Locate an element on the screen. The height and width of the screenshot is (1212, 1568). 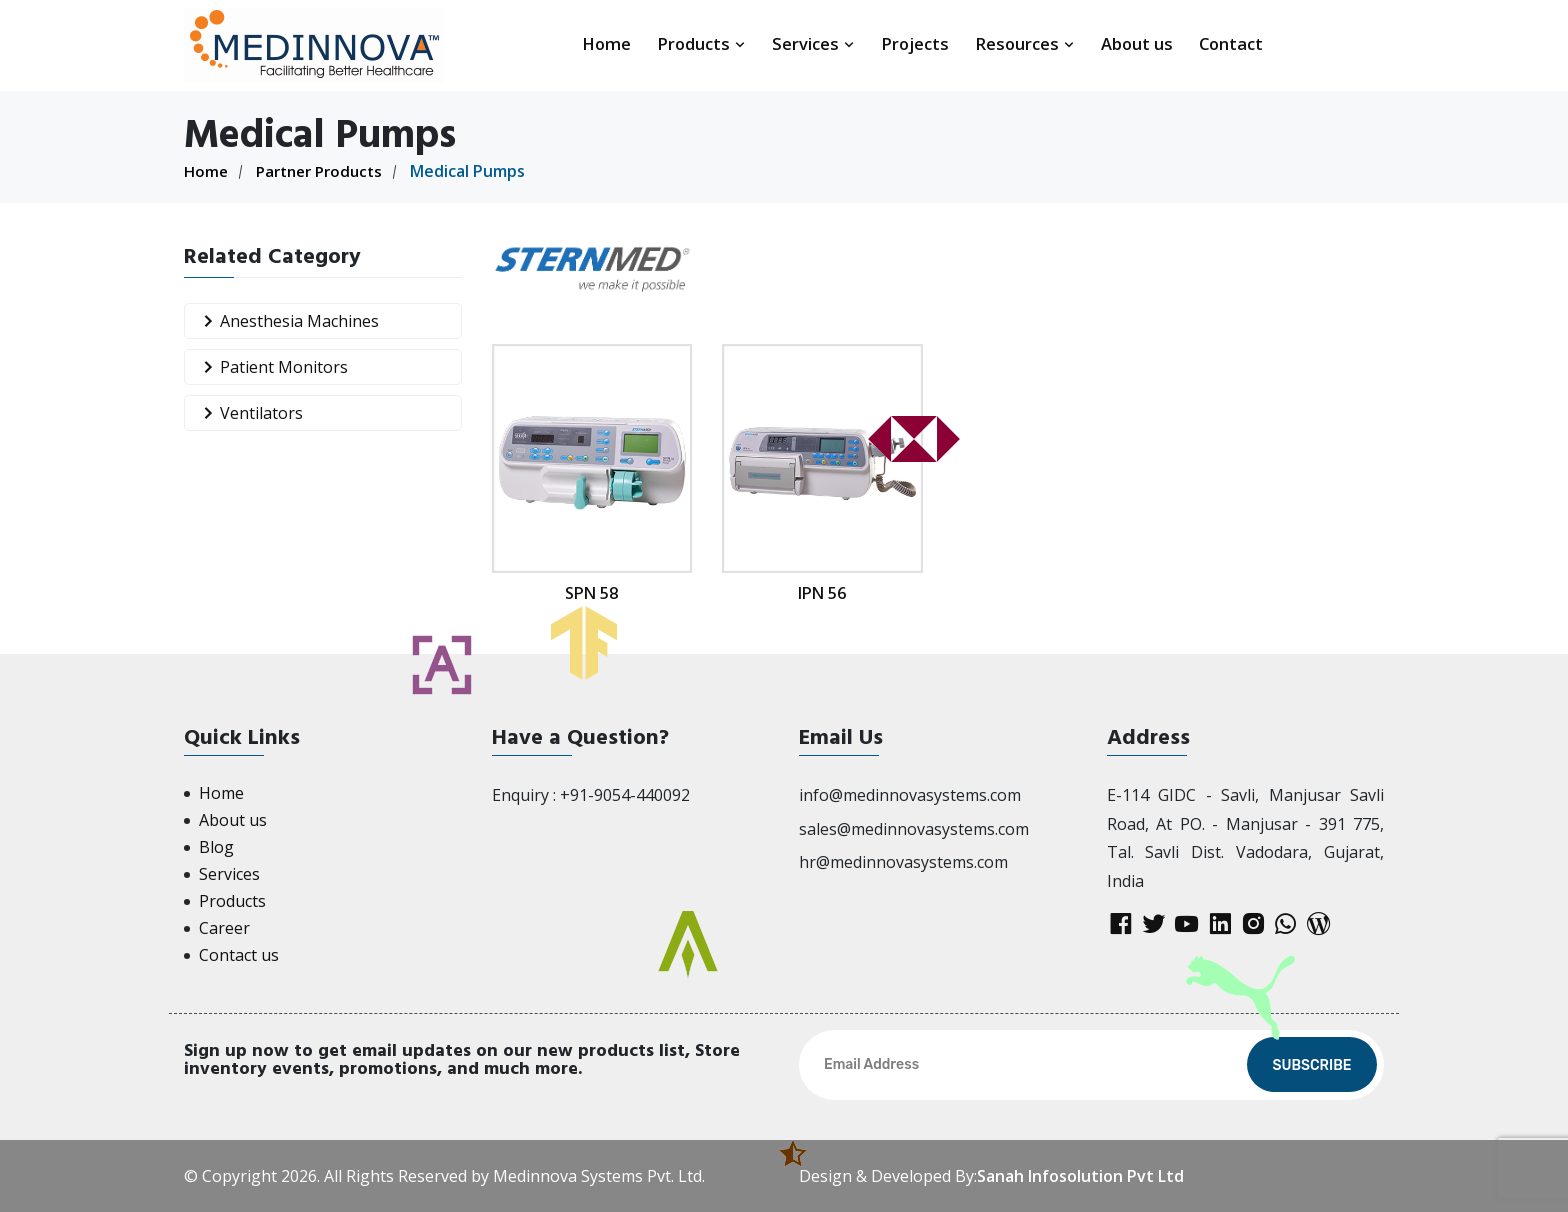
open alacritty terminal emulator is located at coordinates (688, 945).